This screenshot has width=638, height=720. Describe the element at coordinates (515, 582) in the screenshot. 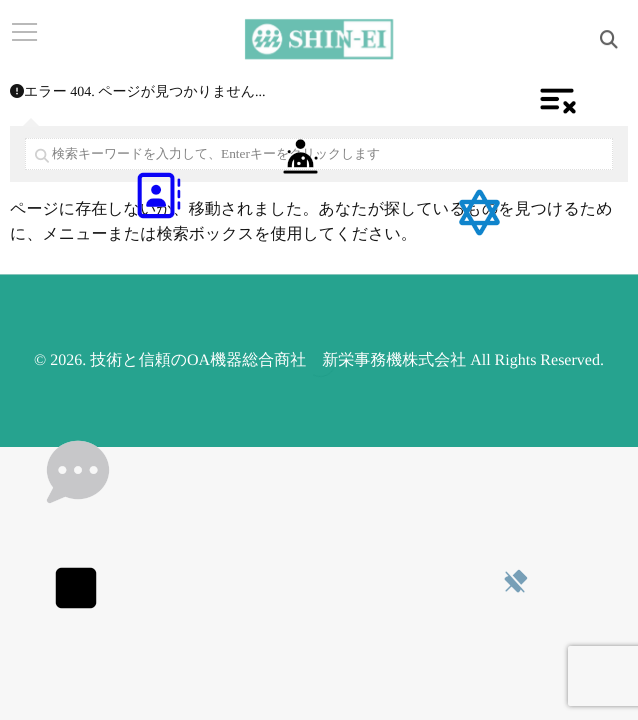

I see `unpin this item` at that location.